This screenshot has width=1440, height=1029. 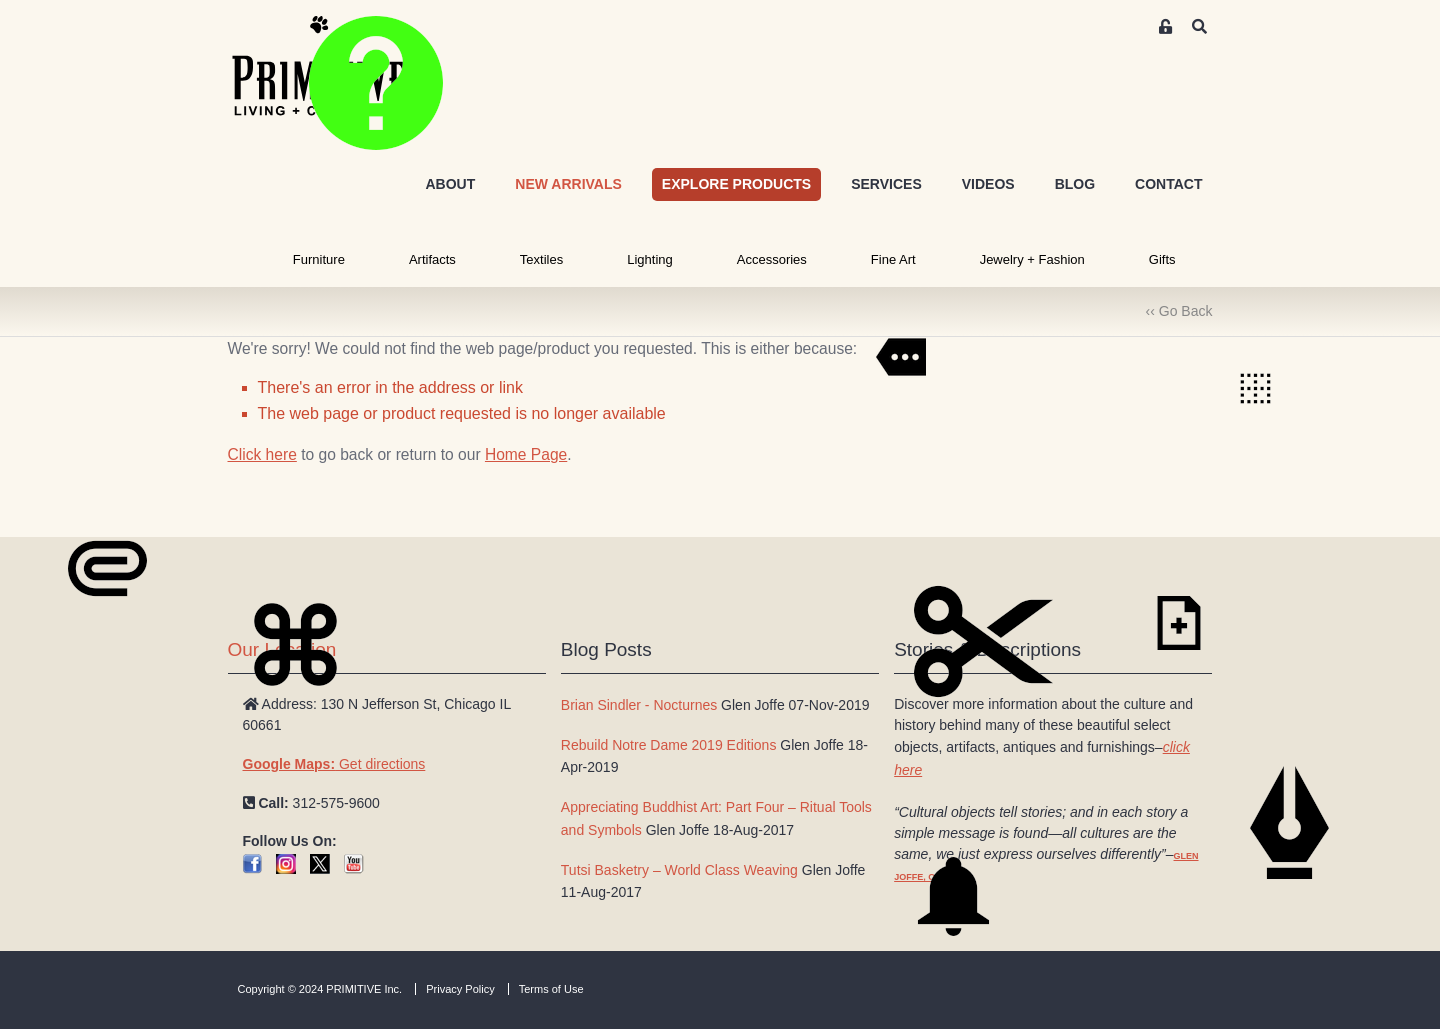 I want to click on access vector drawing tools, so click(x=1289, y=822).